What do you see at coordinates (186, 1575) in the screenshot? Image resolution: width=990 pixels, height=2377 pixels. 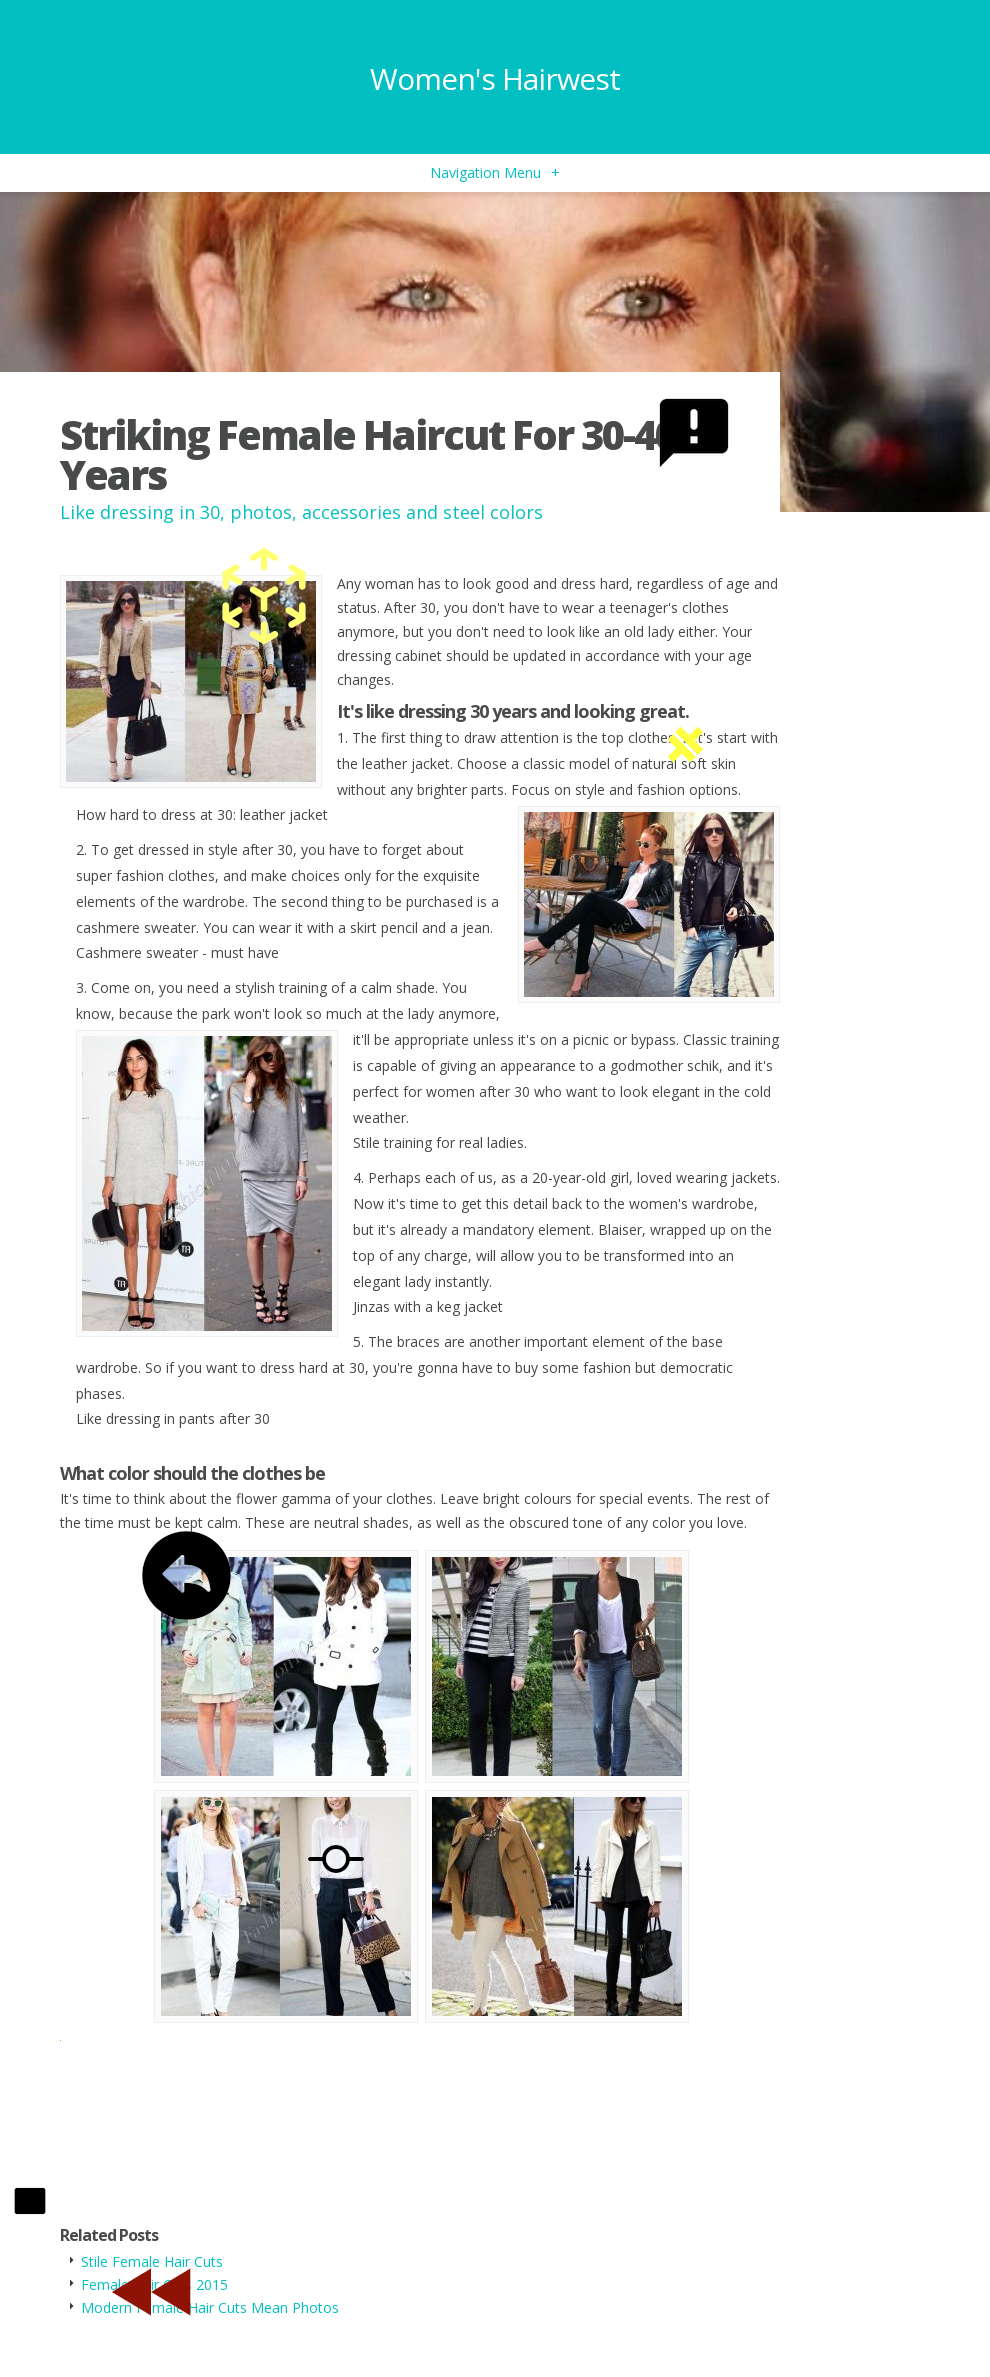 I see `undo the last action` at bounding box center [186, 1575].